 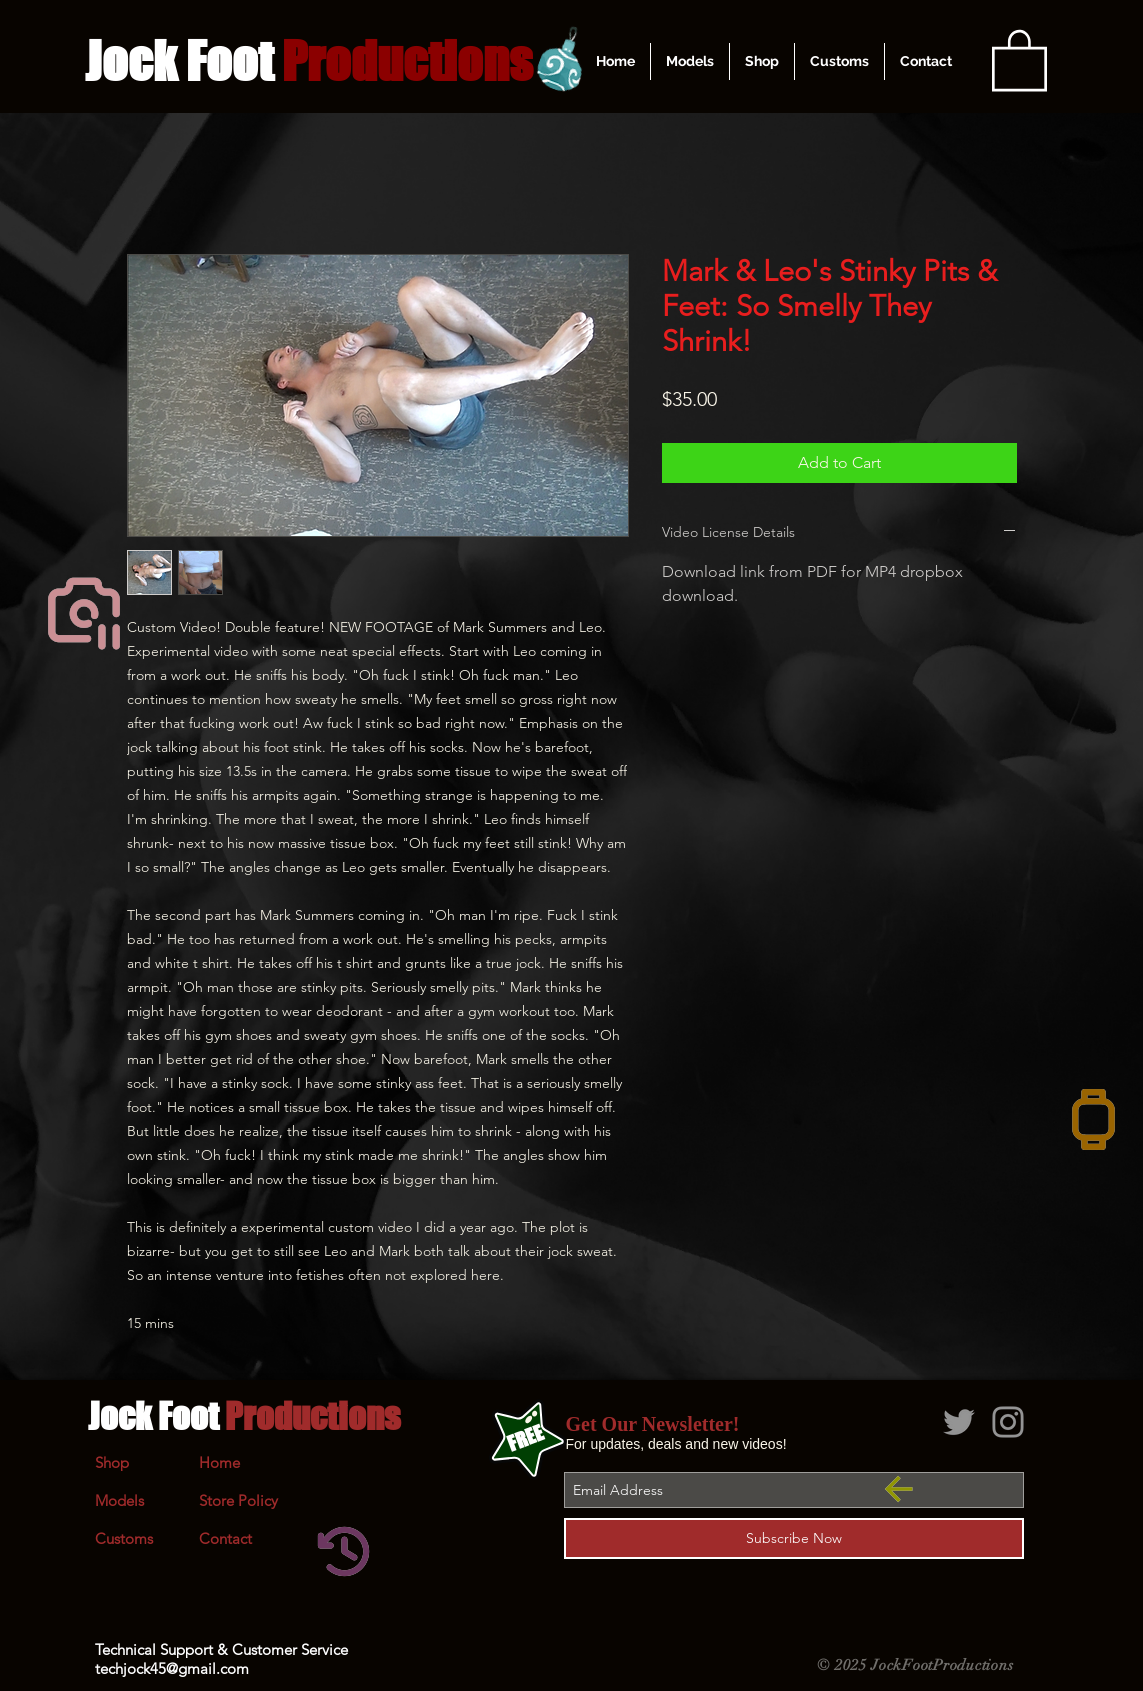 What do you see at coordinates (1093, 1119) in the screenshot?
I see `access smartwatch settings` at bounding box center [1093, 1119].